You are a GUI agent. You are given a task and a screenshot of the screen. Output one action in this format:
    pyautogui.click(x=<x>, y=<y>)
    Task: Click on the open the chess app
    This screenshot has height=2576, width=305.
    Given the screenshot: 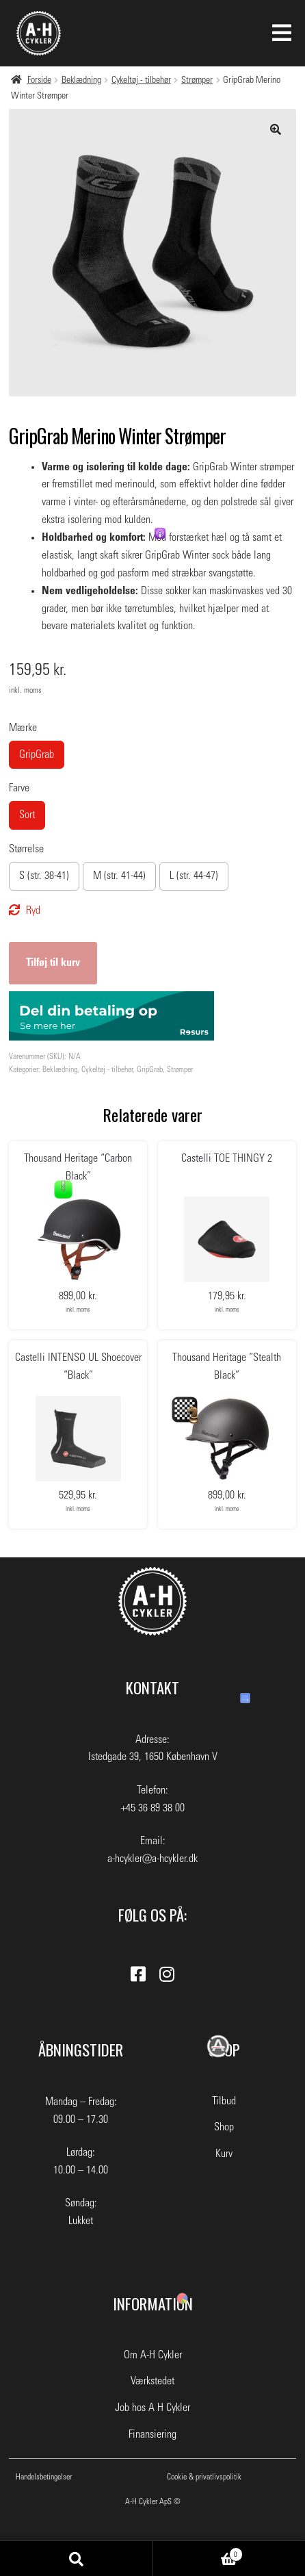 What is the action you would take?
    pyautogui.click(x=185, y=1410)
    